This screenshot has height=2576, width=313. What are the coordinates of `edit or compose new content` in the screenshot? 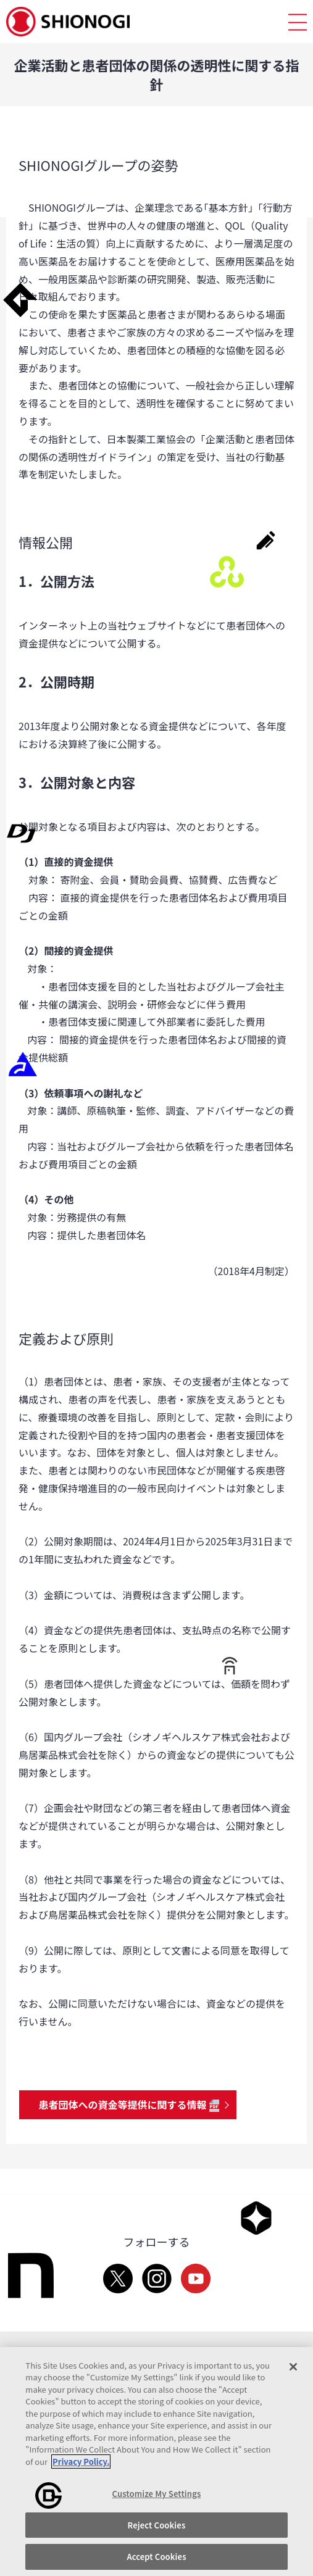 It's located at (265, 541).